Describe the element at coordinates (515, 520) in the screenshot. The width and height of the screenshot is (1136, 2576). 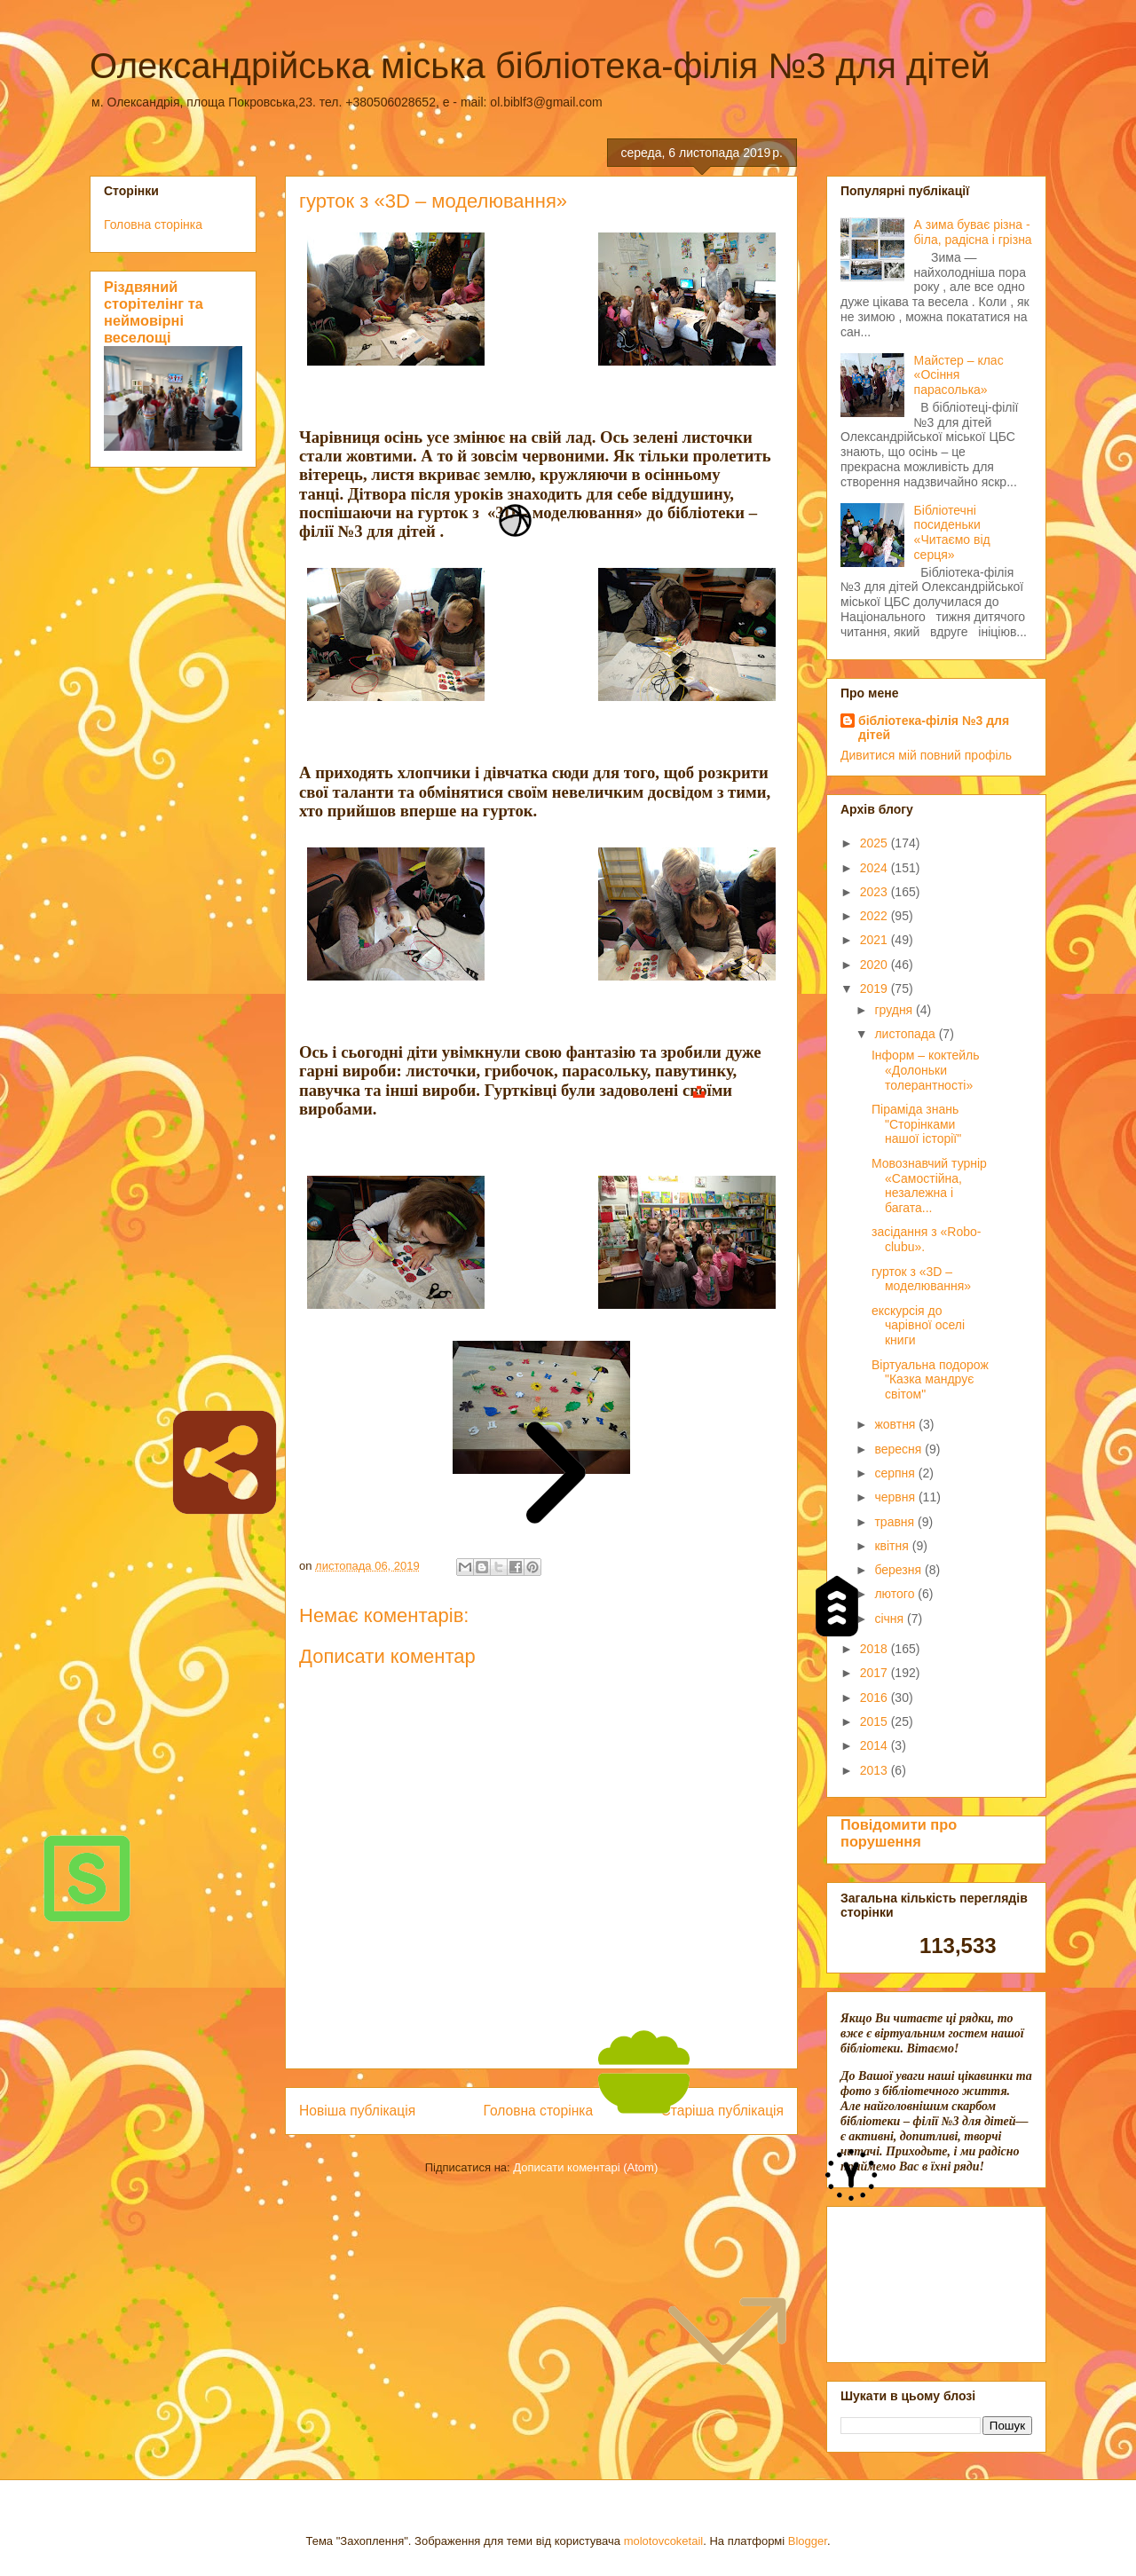
I see `access games or entertainment section` at that location.